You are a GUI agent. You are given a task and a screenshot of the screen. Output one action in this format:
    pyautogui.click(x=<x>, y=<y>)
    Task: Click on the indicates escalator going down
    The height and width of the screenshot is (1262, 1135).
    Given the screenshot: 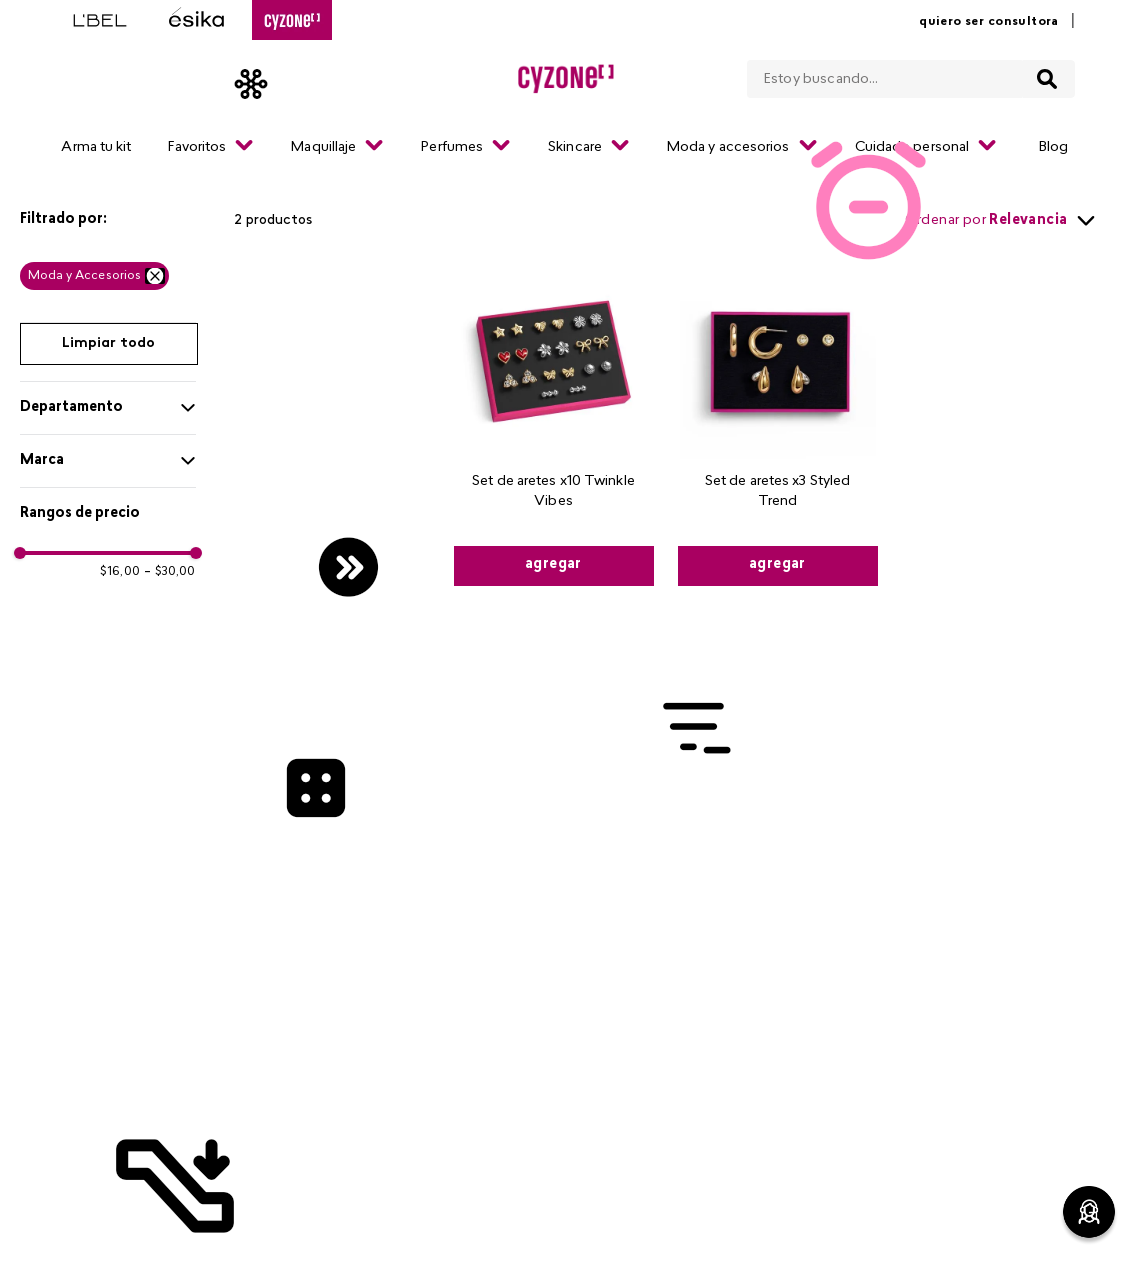 What is the action you would take?
    pyautogui.click(x=175, y=1186)
    